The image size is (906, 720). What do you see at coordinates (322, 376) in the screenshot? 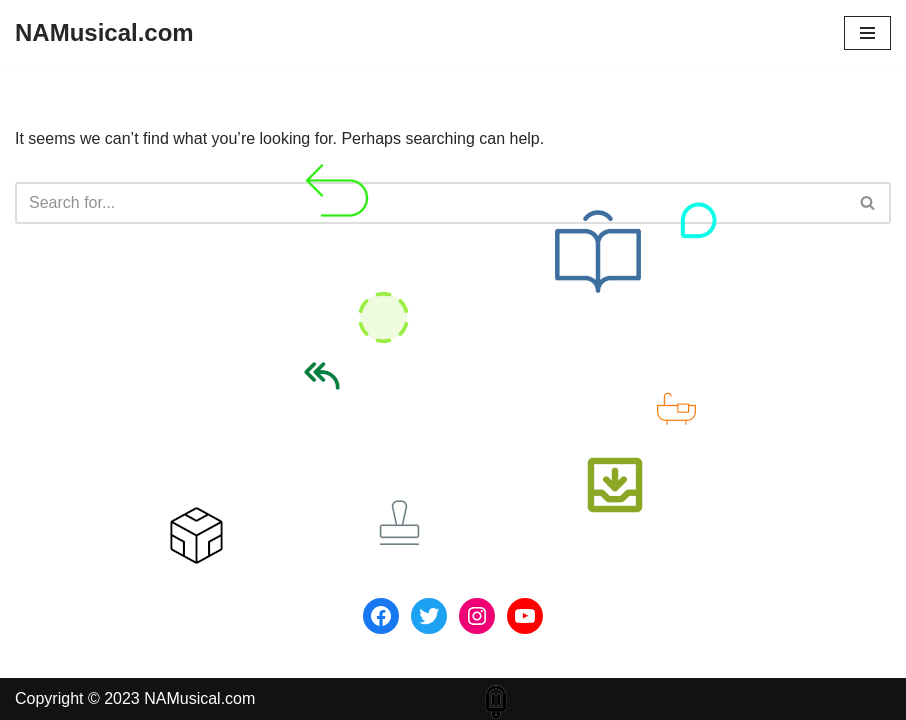
I see `reply all to a message or email` at bounding box center [322, 376].